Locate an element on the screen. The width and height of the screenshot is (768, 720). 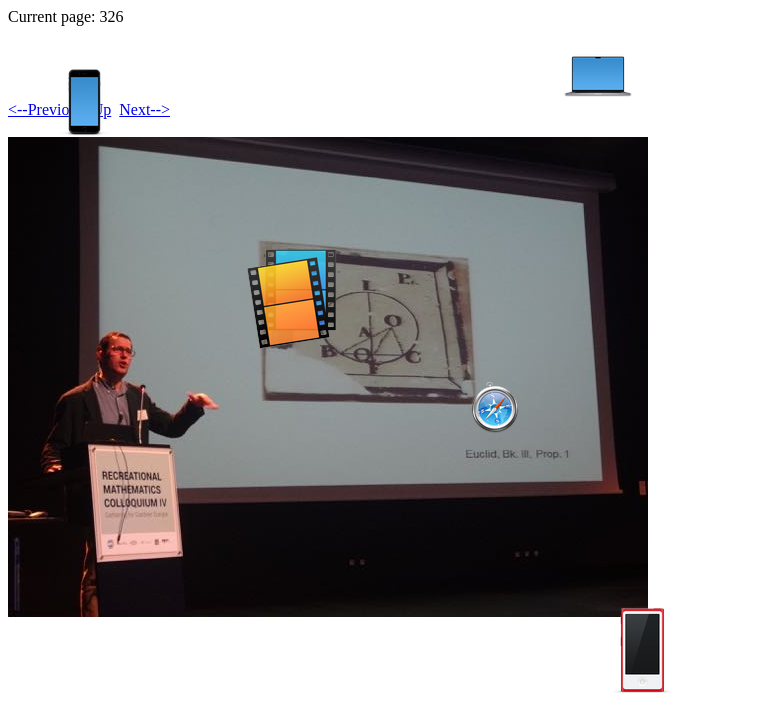
indicates a connected iPhone device is located at coordinates (84, 102).